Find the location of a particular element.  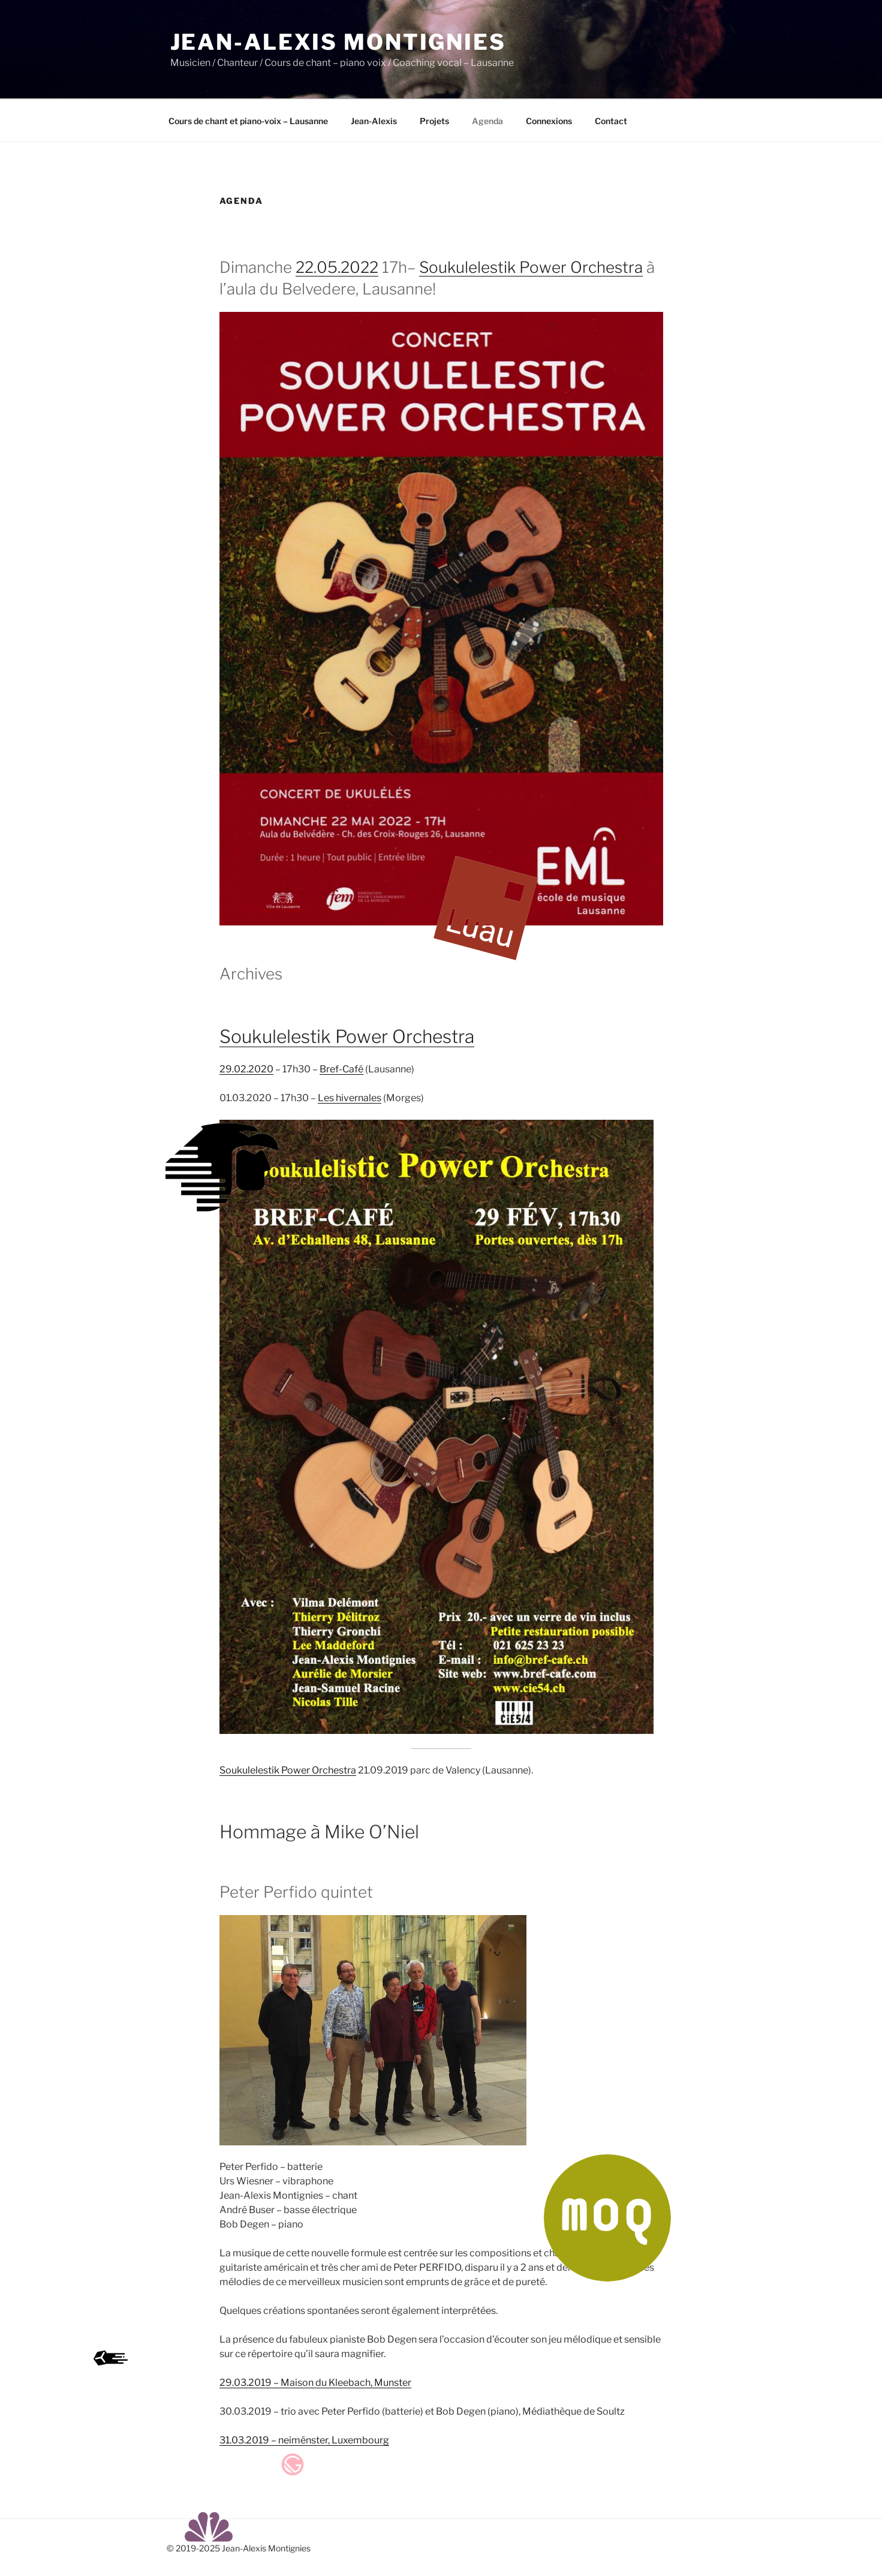

velocity app or service logo is located at coordinates (110, 2358).